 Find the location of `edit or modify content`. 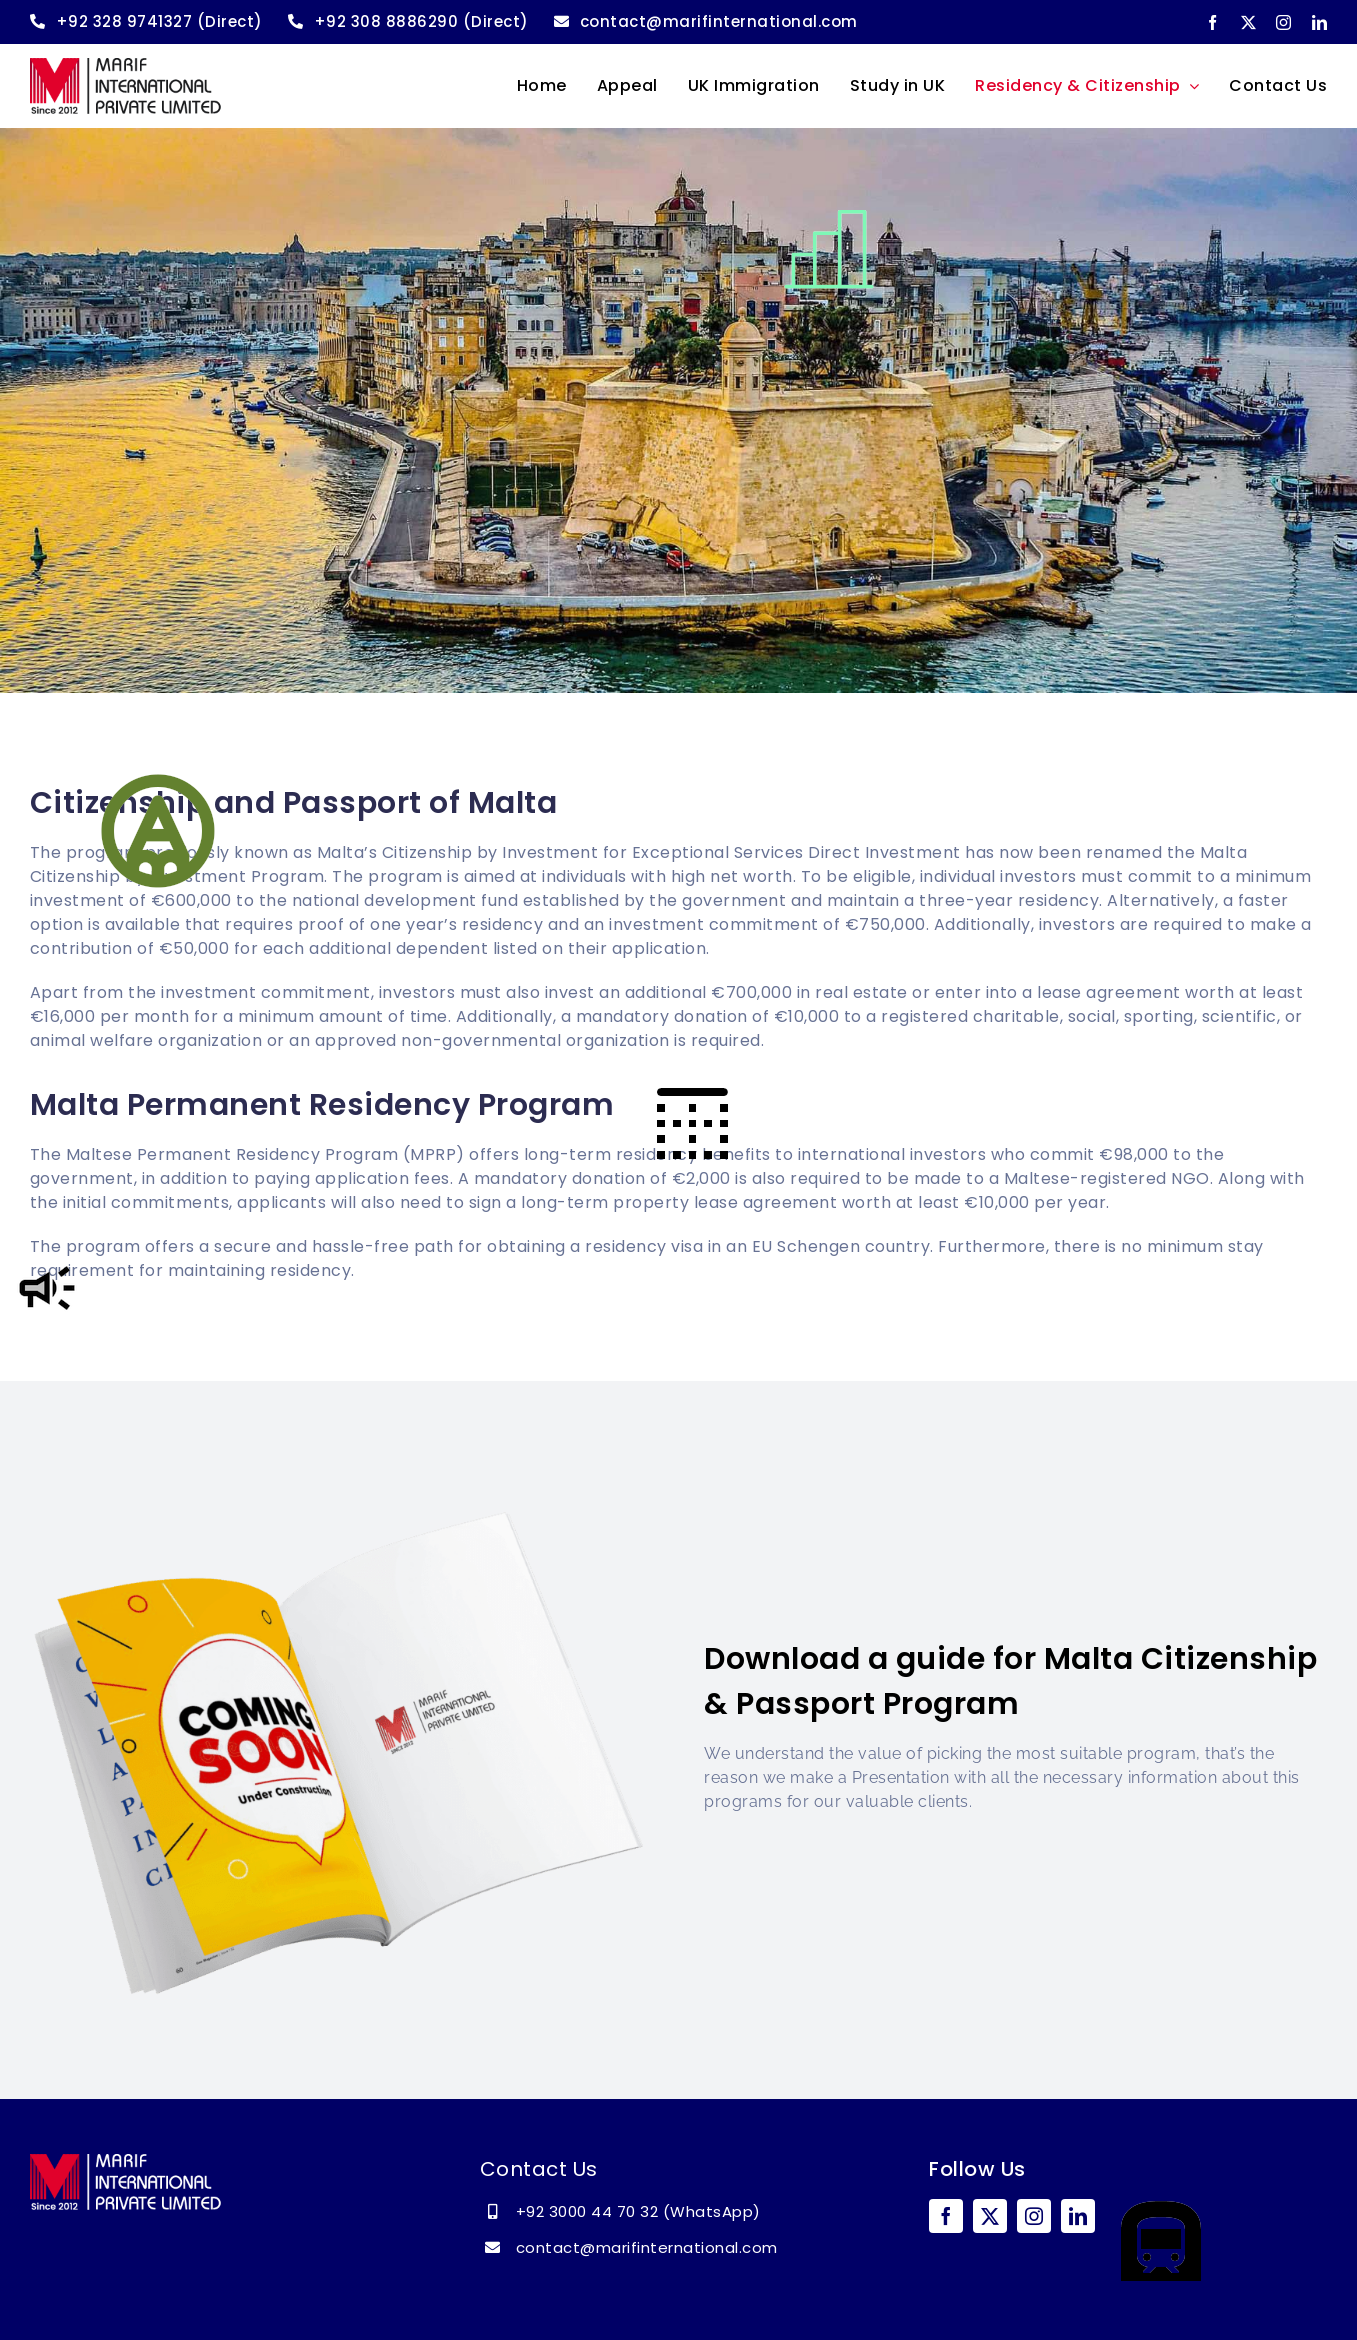

edit or modify content is located at coordinates (158, 831).